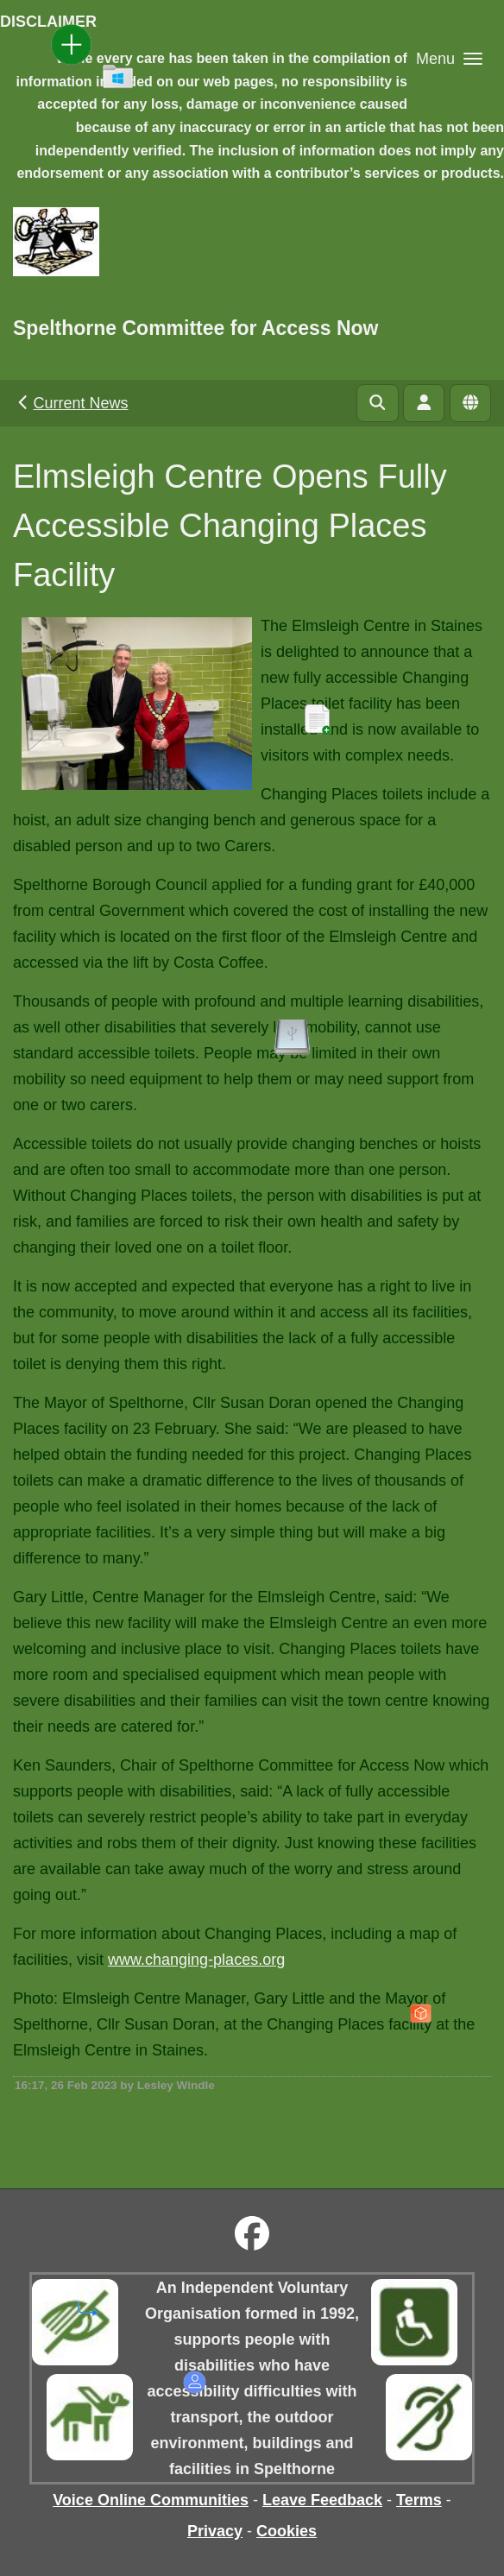 Image resolution: width=504 pixels, height=2576 pixels. Describe the element at coordinates (292, 1037) in the screenshot. I see `access connected USB storage device` at that location.